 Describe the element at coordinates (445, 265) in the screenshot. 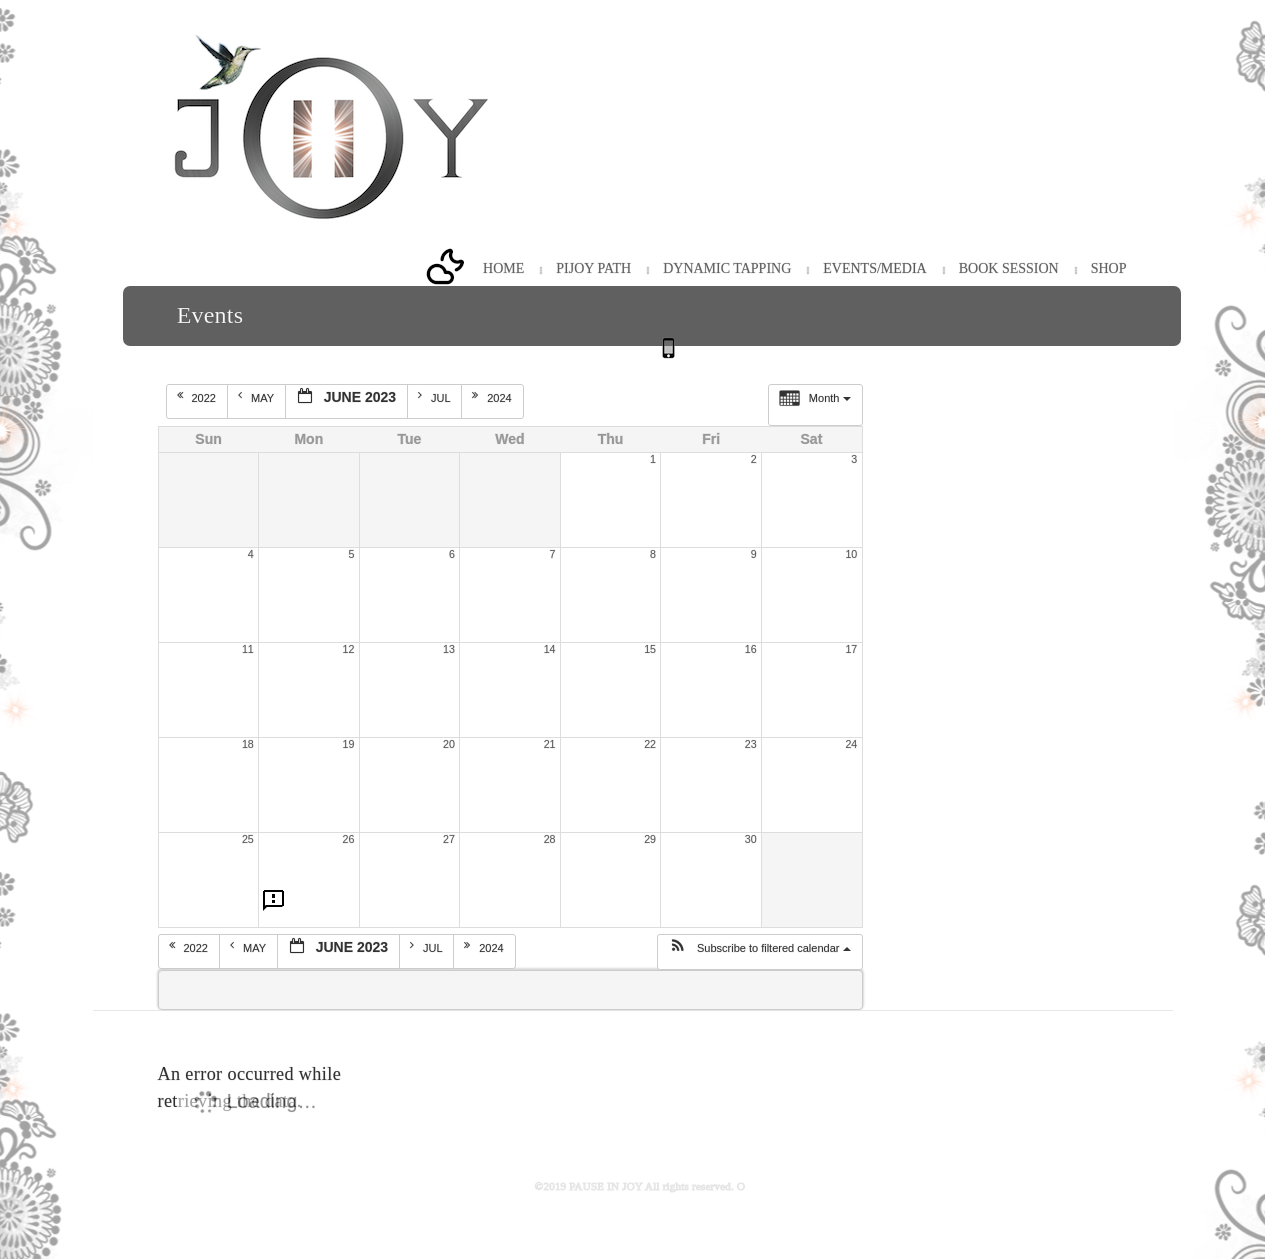

I see `indicates nighttime or evening weather conditions` at that location.